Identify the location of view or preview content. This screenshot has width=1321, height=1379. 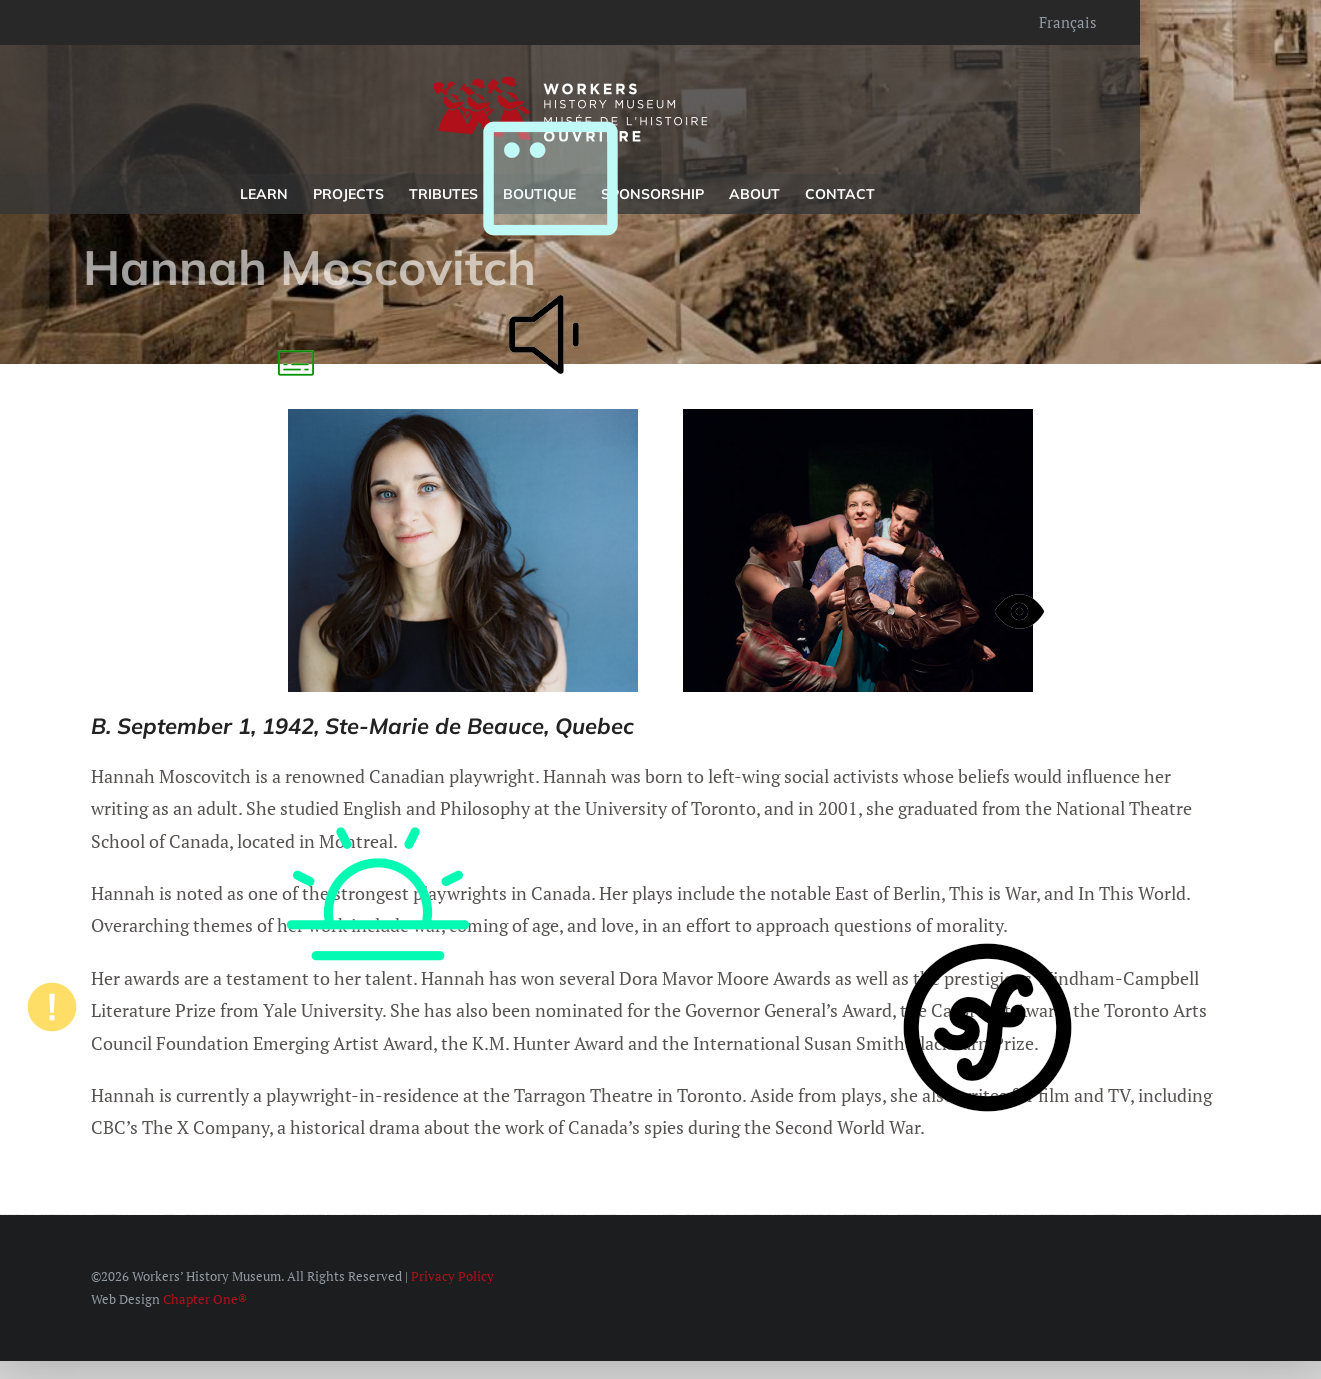
(1019, 611).